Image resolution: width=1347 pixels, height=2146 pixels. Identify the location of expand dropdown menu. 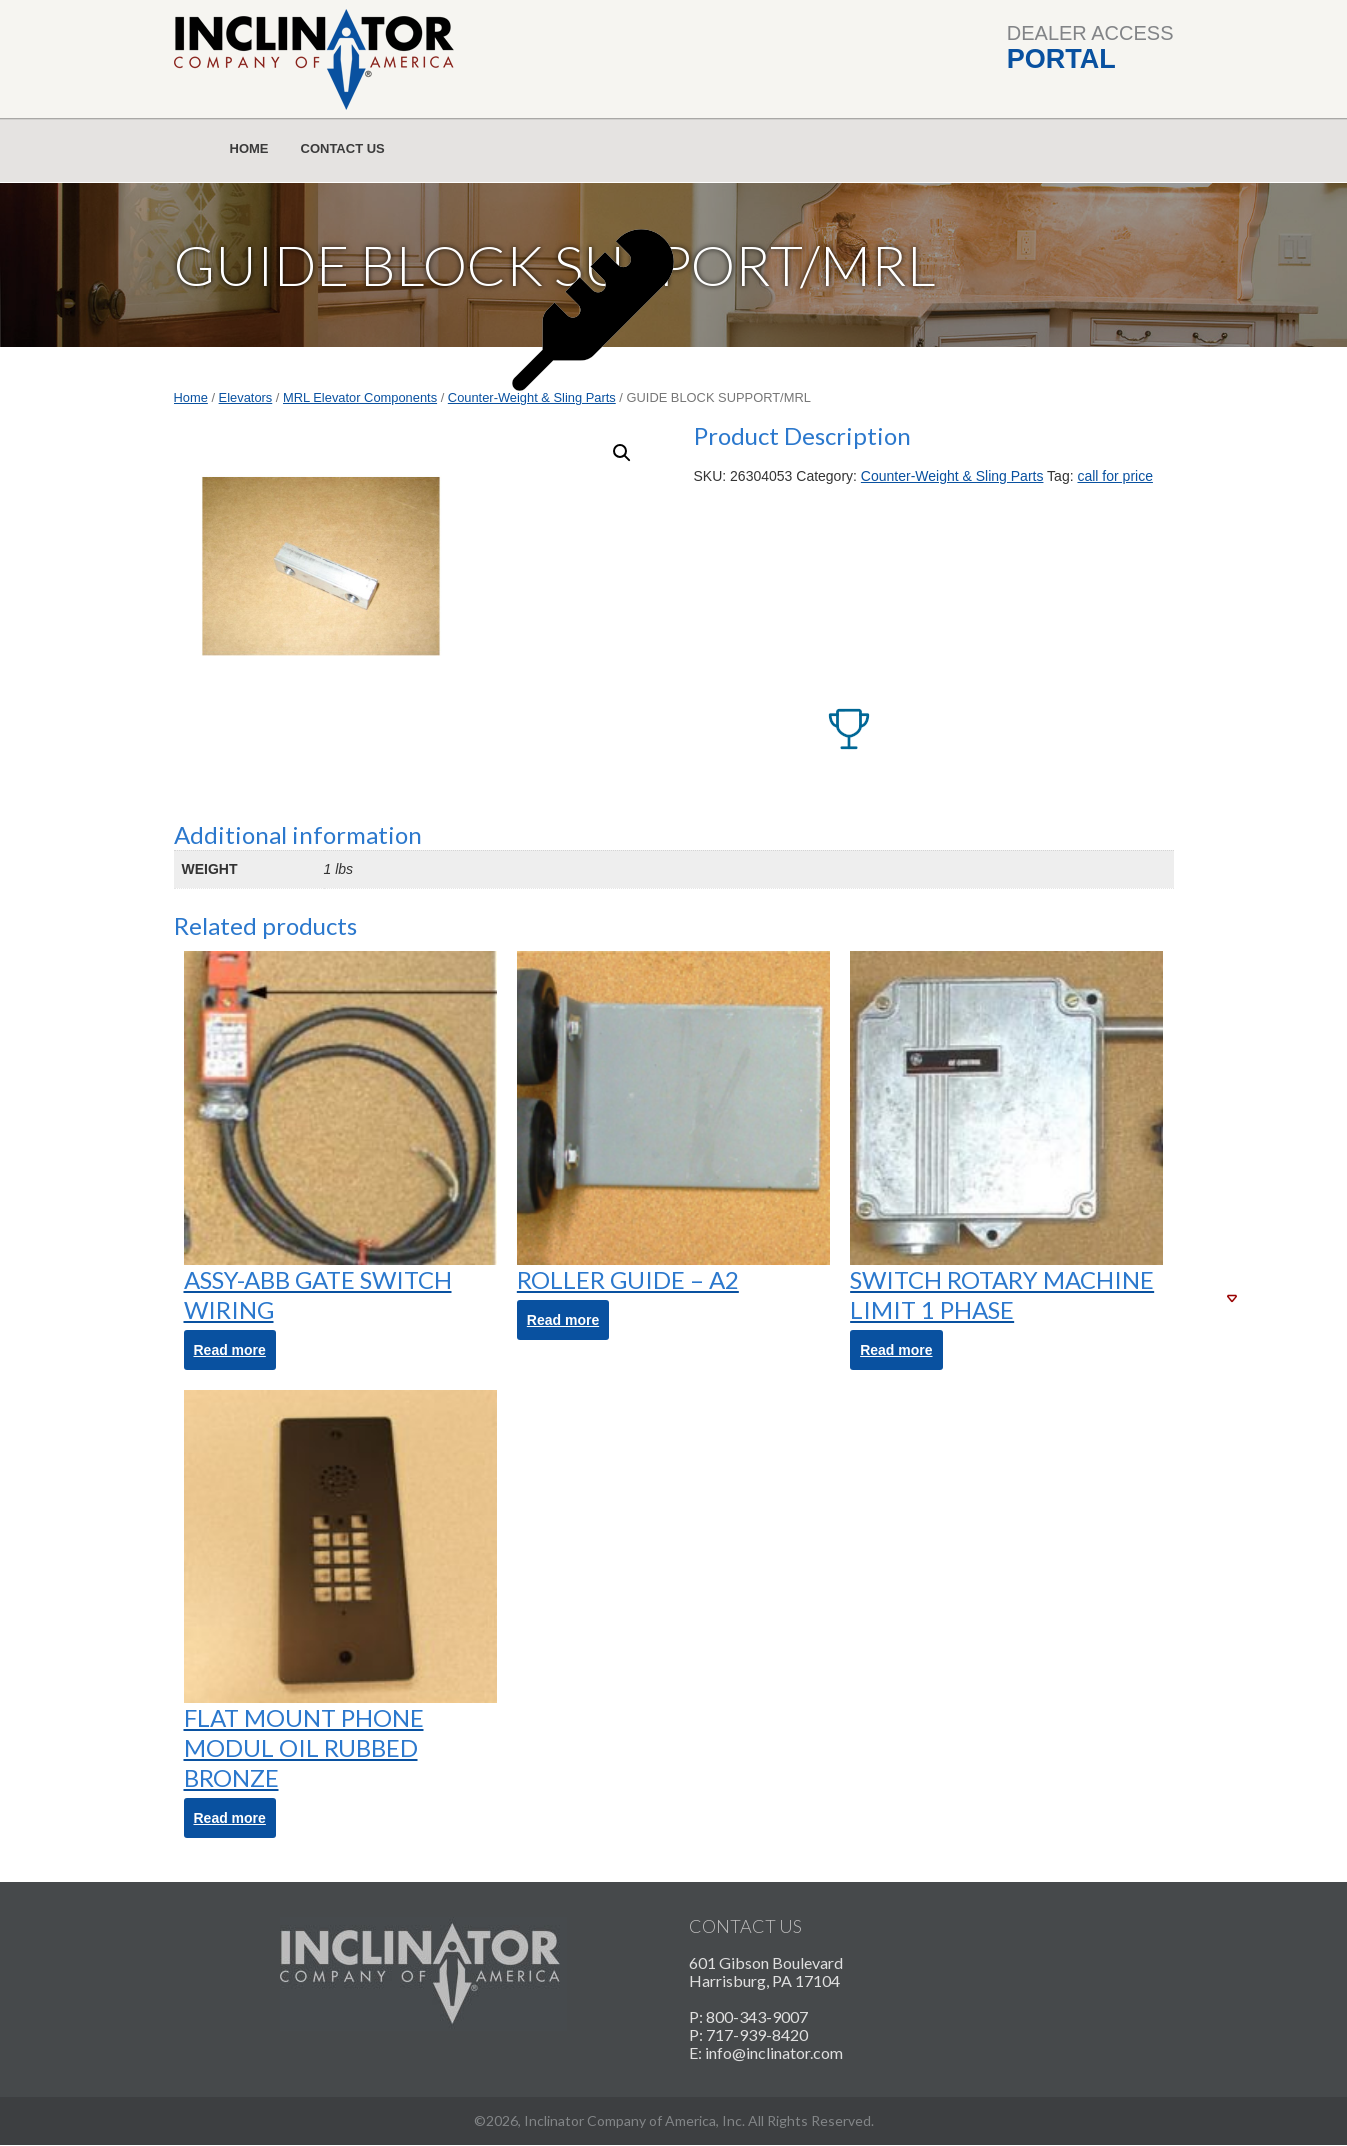
(1232, 1298).